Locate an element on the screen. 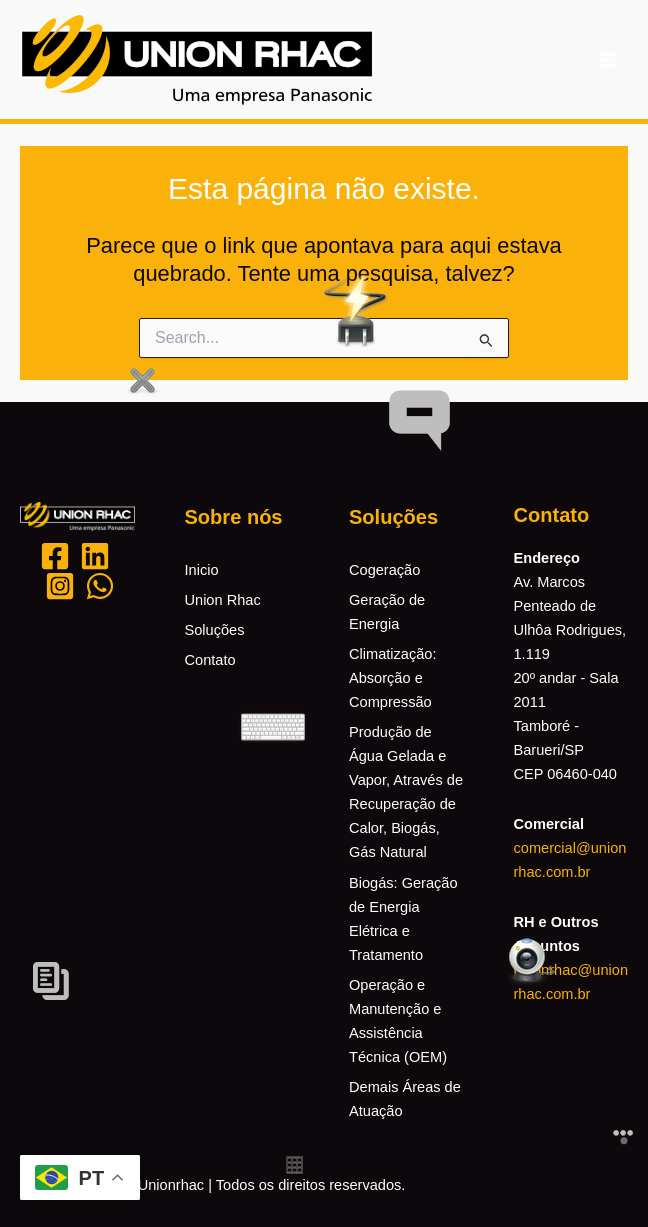 The height and width of the screenshot is (1227, 648). access webcam settings is located at coordinates (527, 959).